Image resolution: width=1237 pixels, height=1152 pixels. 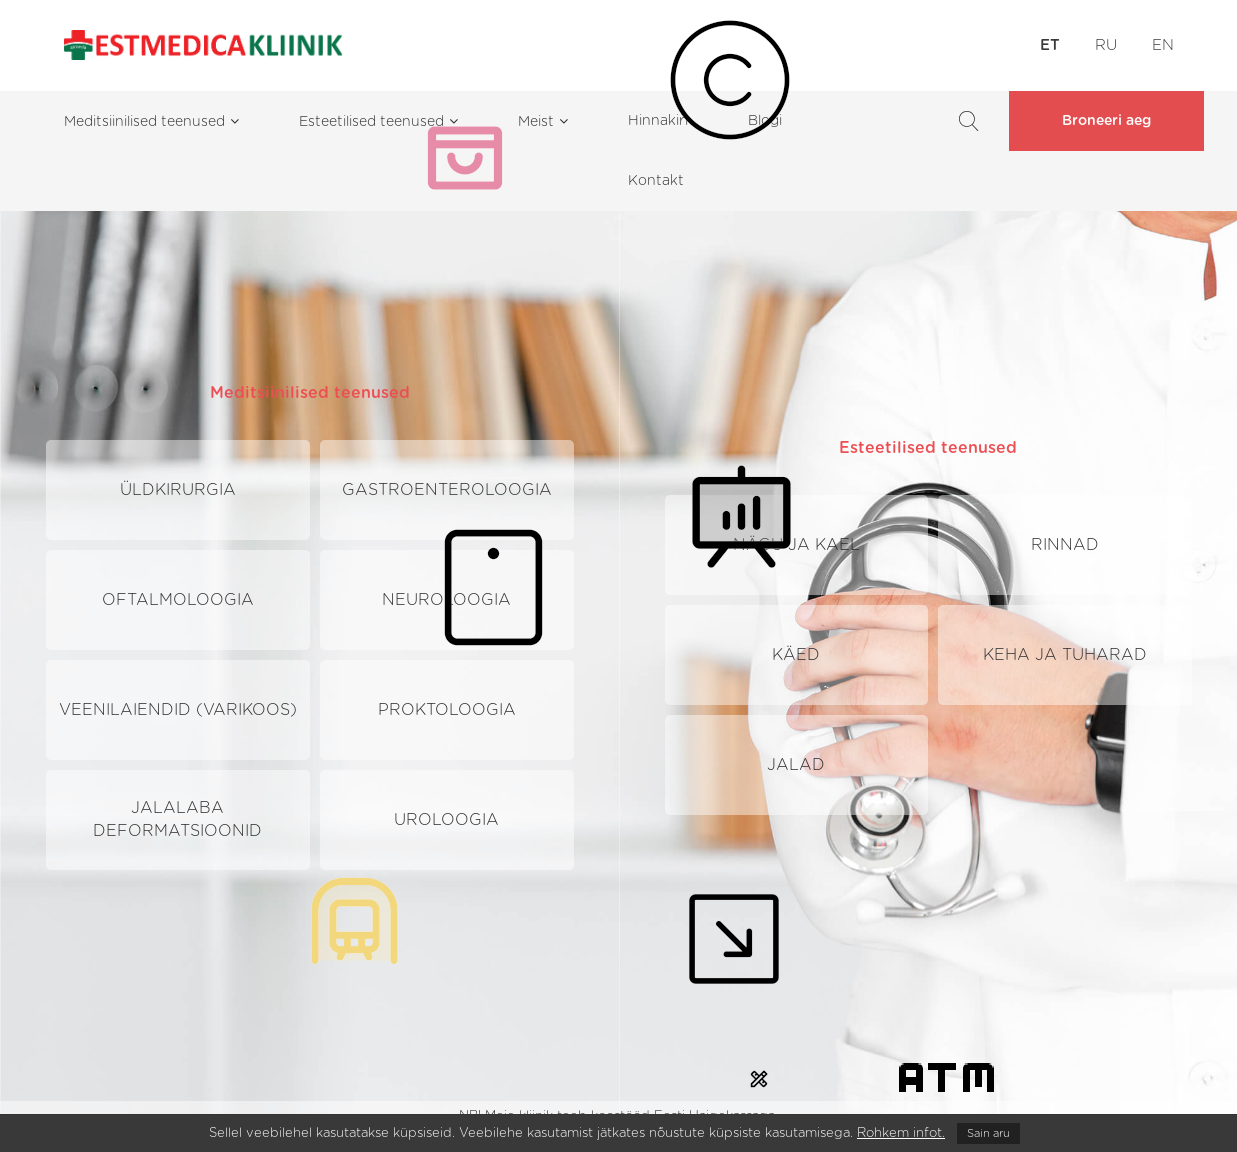 I want to click on tablet device with front-facing camera, so click(x=493, y=587).